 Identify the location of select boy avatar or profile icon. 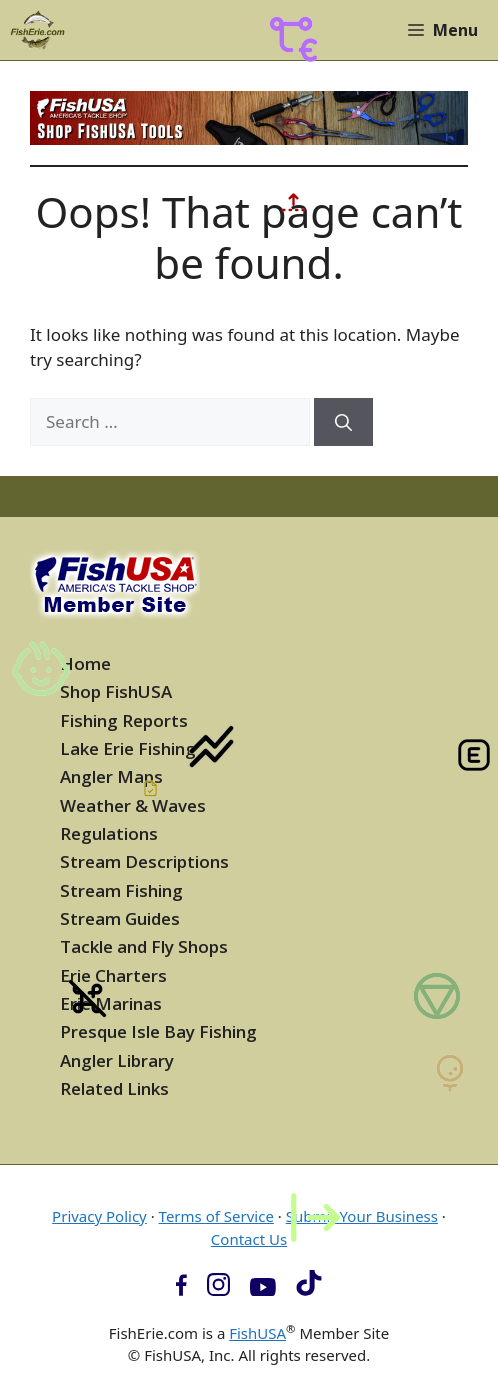
(41, 670).